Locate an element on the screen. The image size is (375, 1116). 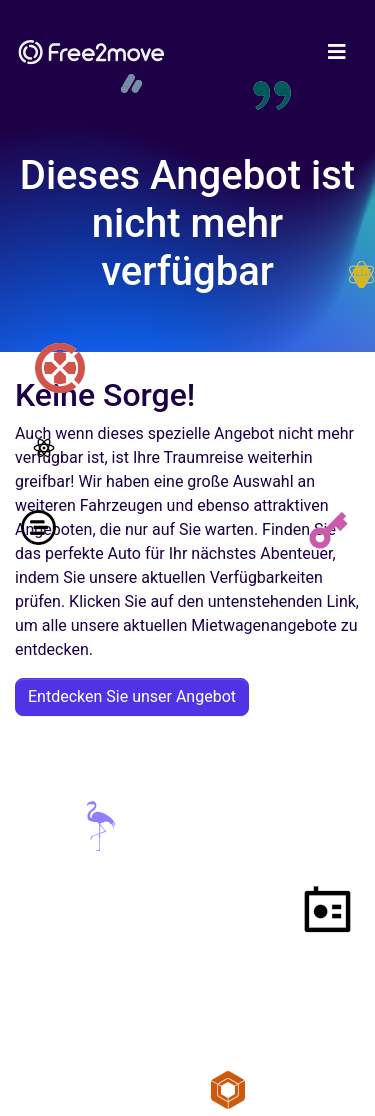
access password or security settings is located at coordinates (328, 529).